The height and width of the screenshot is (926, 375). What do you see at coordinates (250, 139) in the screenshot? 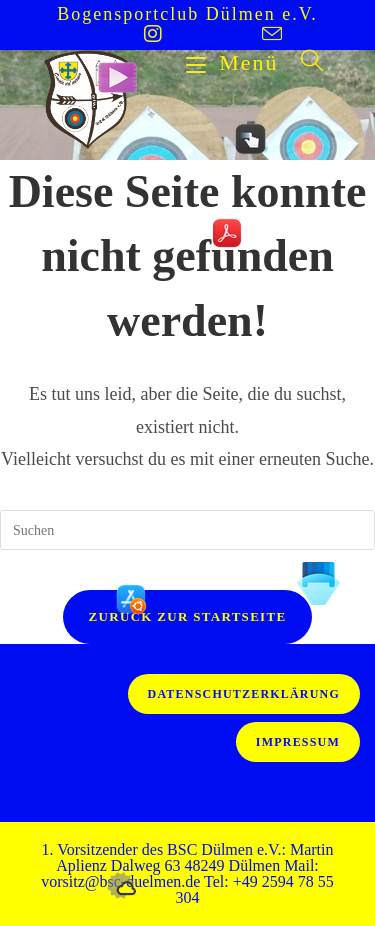
I see `open trackpad or touch gesture settings` at bounding box center [250, 139].